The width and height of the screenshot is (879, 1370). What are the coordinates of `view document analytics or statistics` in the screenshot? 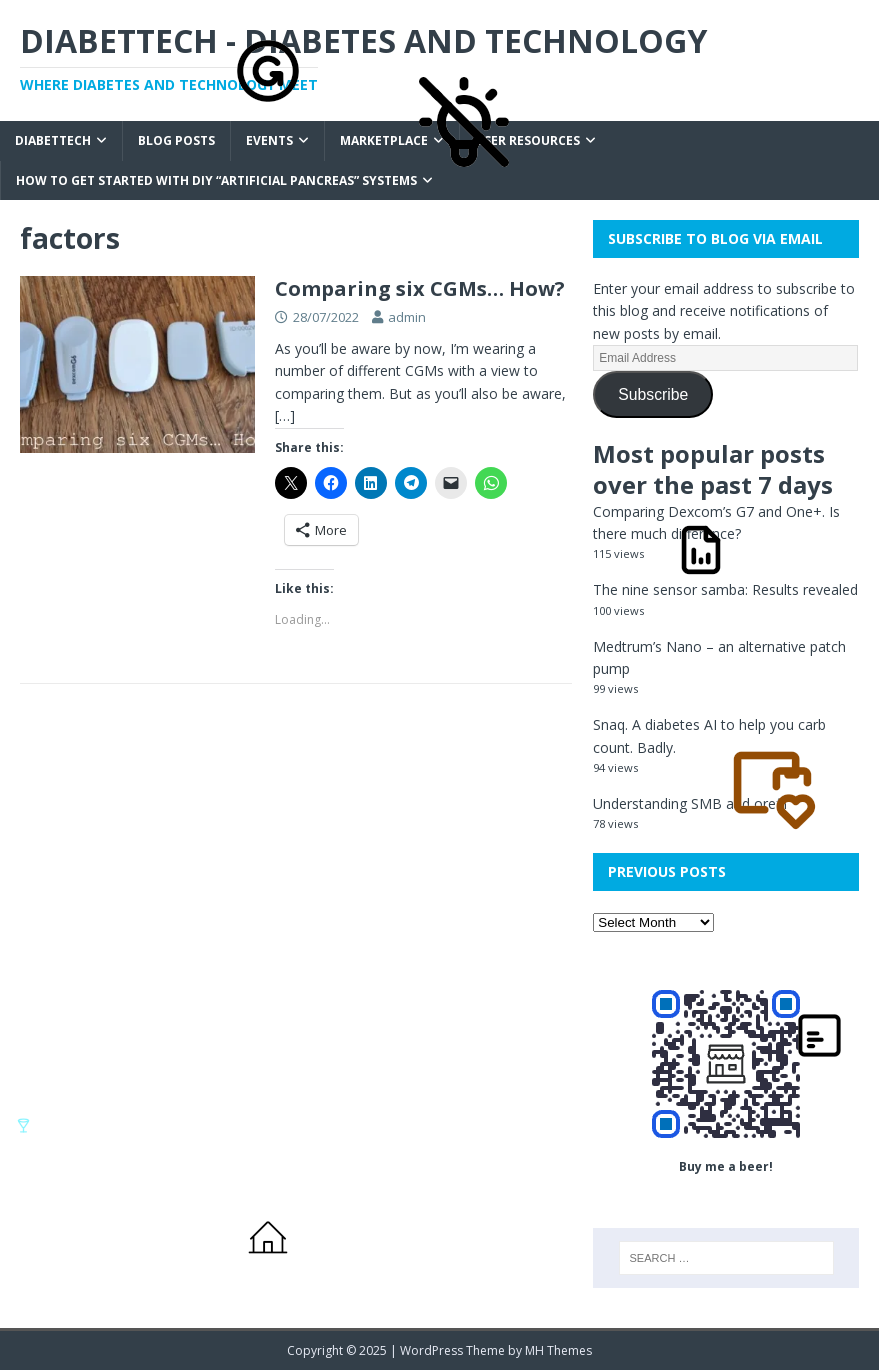 It's located at (701, 550).